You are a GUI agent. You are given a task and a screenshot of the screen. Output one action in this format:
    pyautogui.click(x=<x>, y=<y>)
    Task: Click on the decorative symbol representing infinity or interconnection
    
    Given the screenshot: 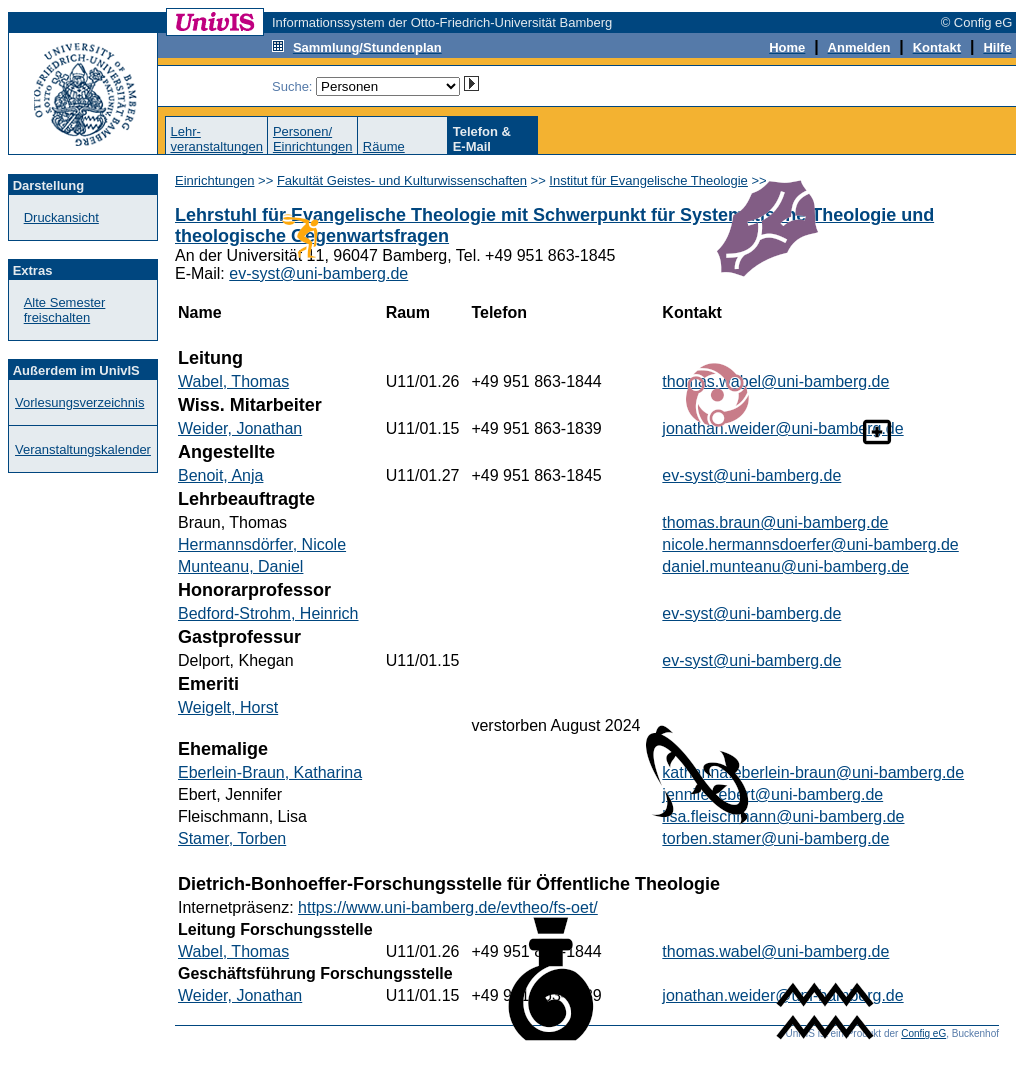 What is the action you would take?
    pyautogui.click(x=717, y=395)
    